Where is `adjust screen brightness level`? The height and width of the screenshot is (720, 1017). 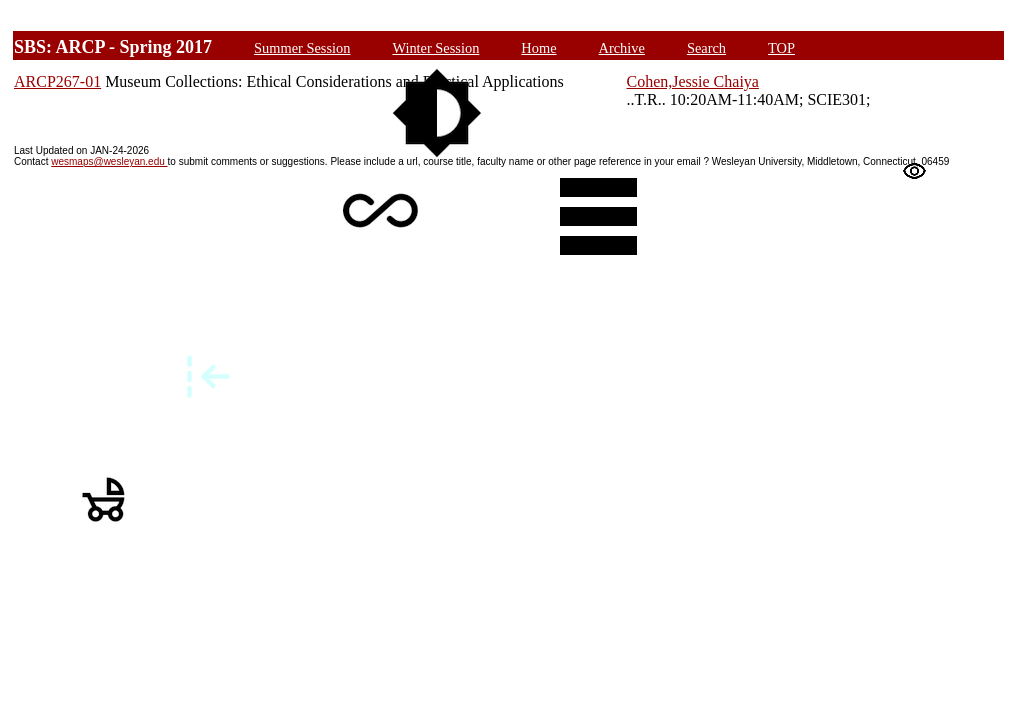
adjust screen brightness level is located at coordinates (437, 113).